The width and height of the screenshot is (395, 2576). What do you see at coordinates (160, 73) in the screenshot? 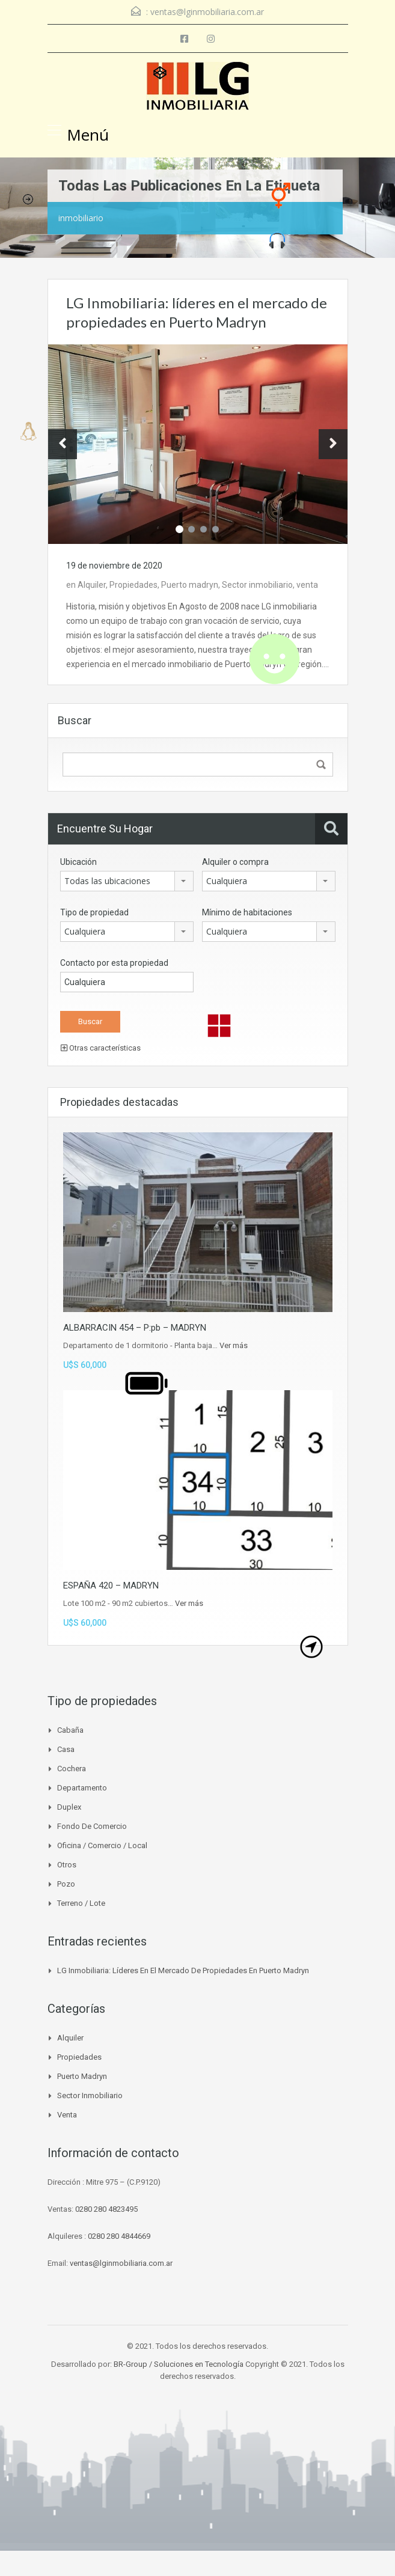
I see `open CodePen website` at bounding box center [160, 73].